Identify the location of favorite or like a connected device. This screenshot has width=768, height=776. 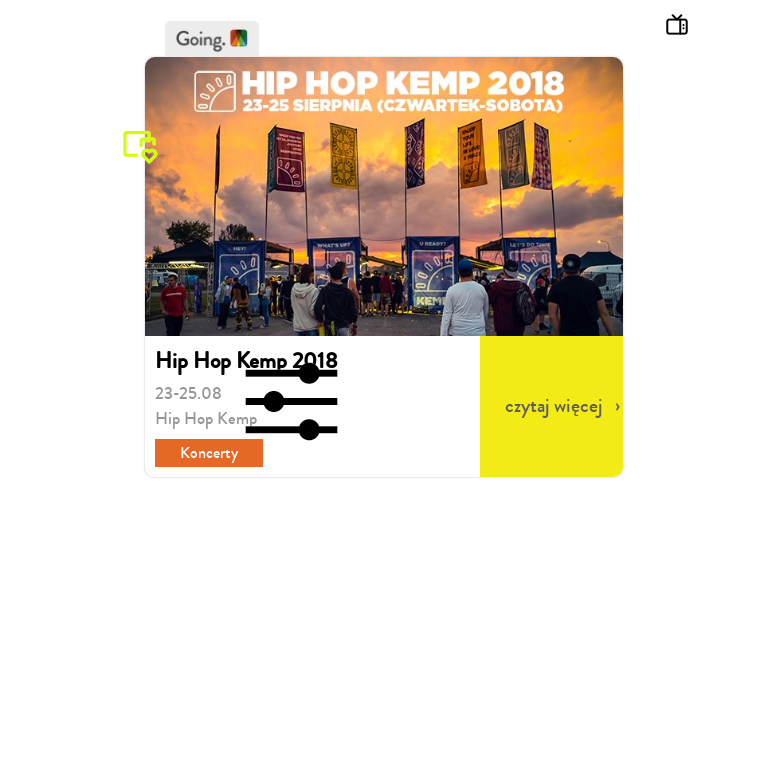
(139, 145).